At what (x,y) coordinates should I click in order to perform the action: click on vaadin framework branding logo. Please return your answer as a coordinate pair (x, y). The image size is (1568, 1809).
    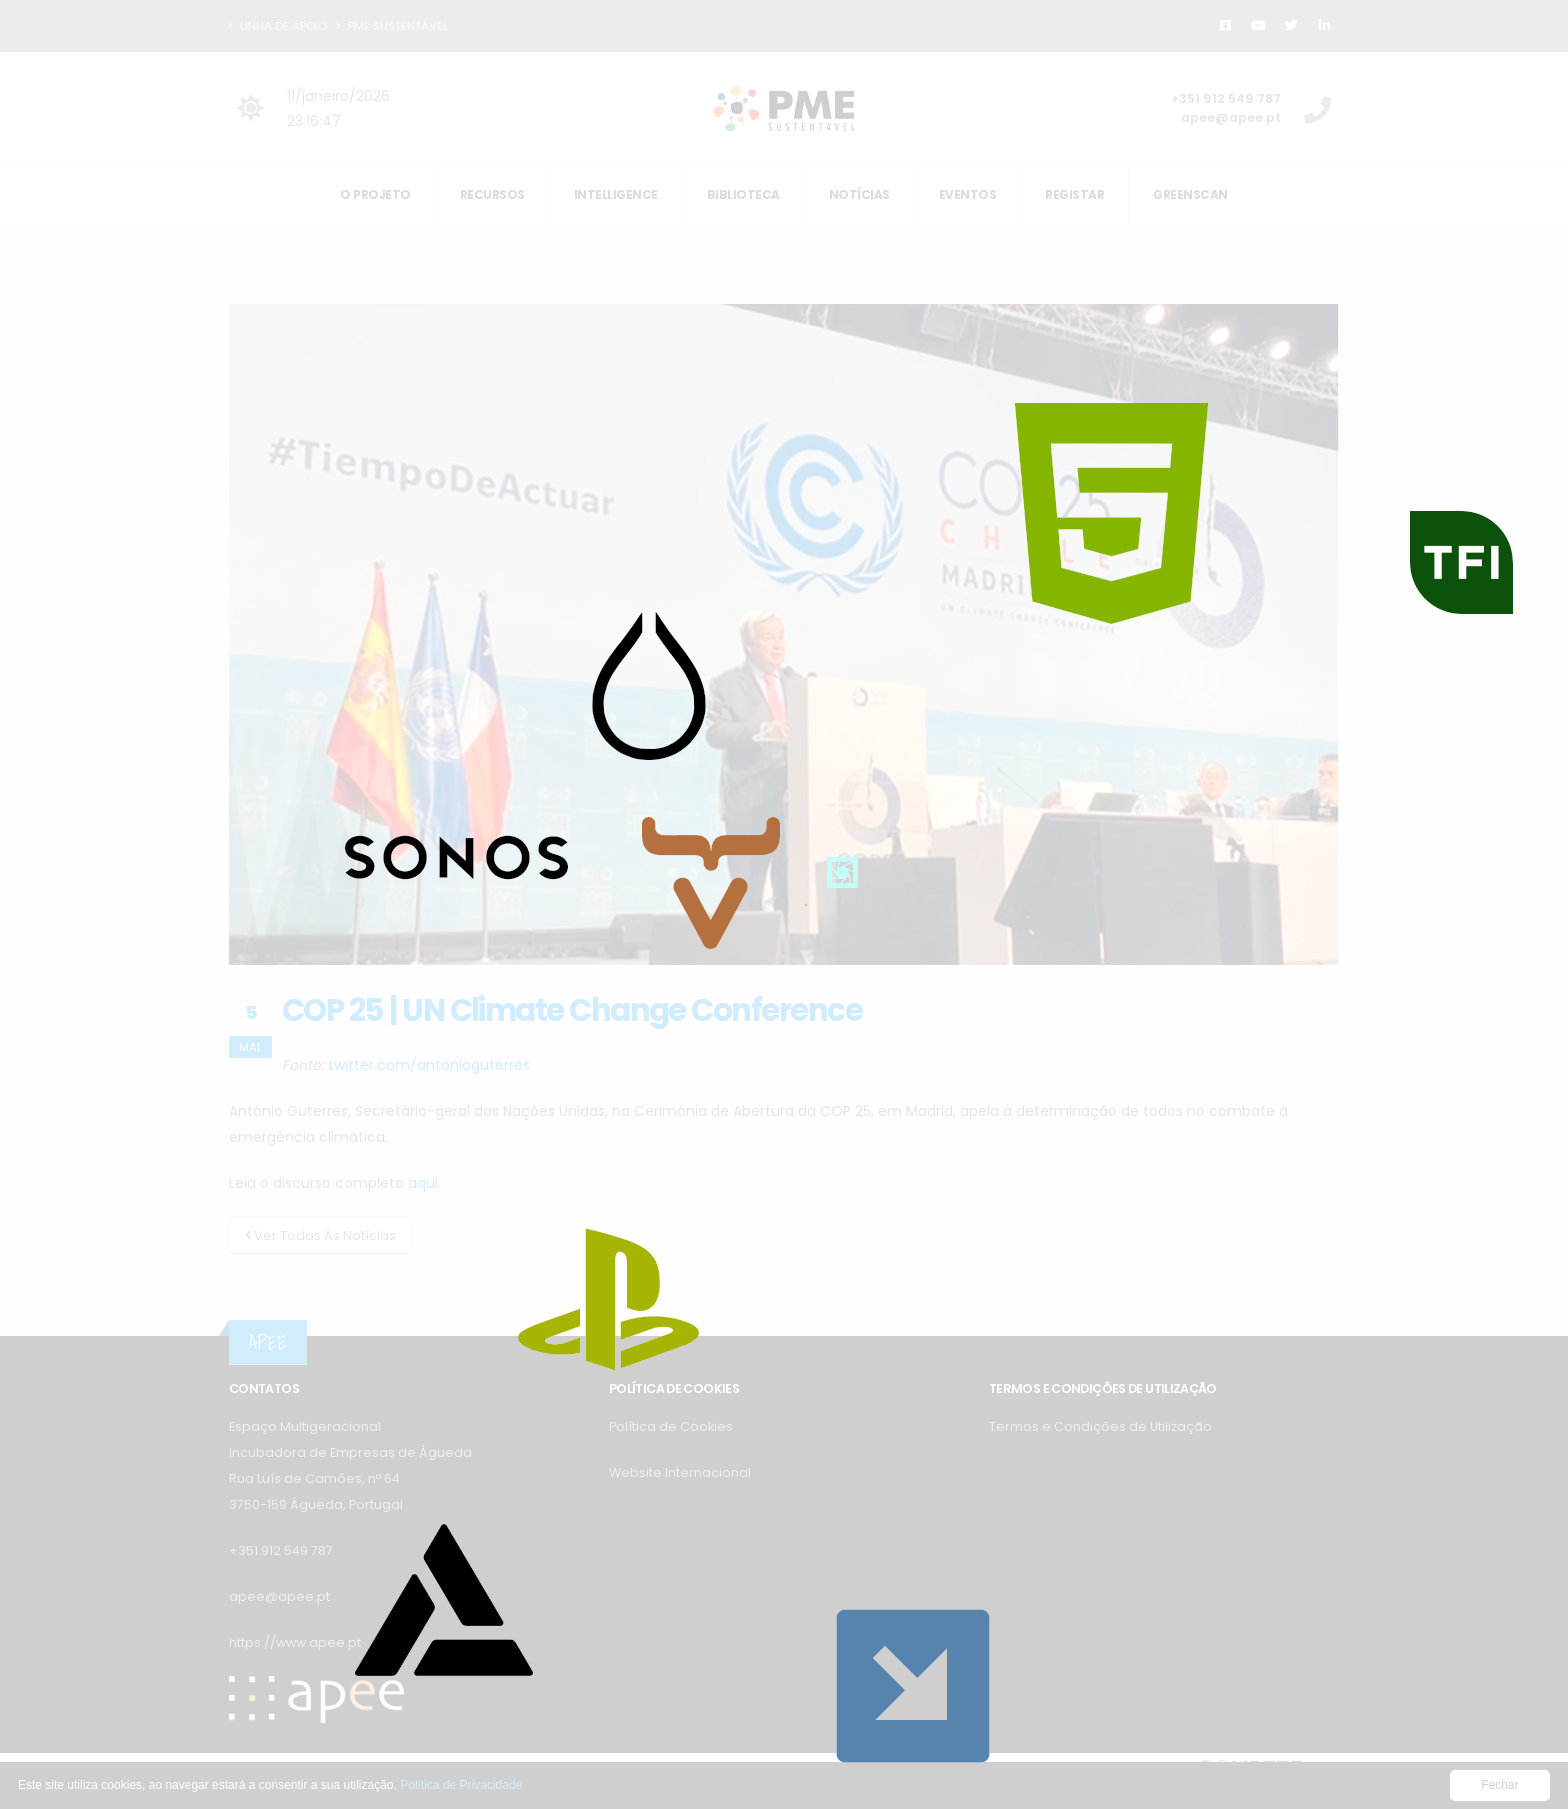
    Looking at the image, I should click on (711, 883).